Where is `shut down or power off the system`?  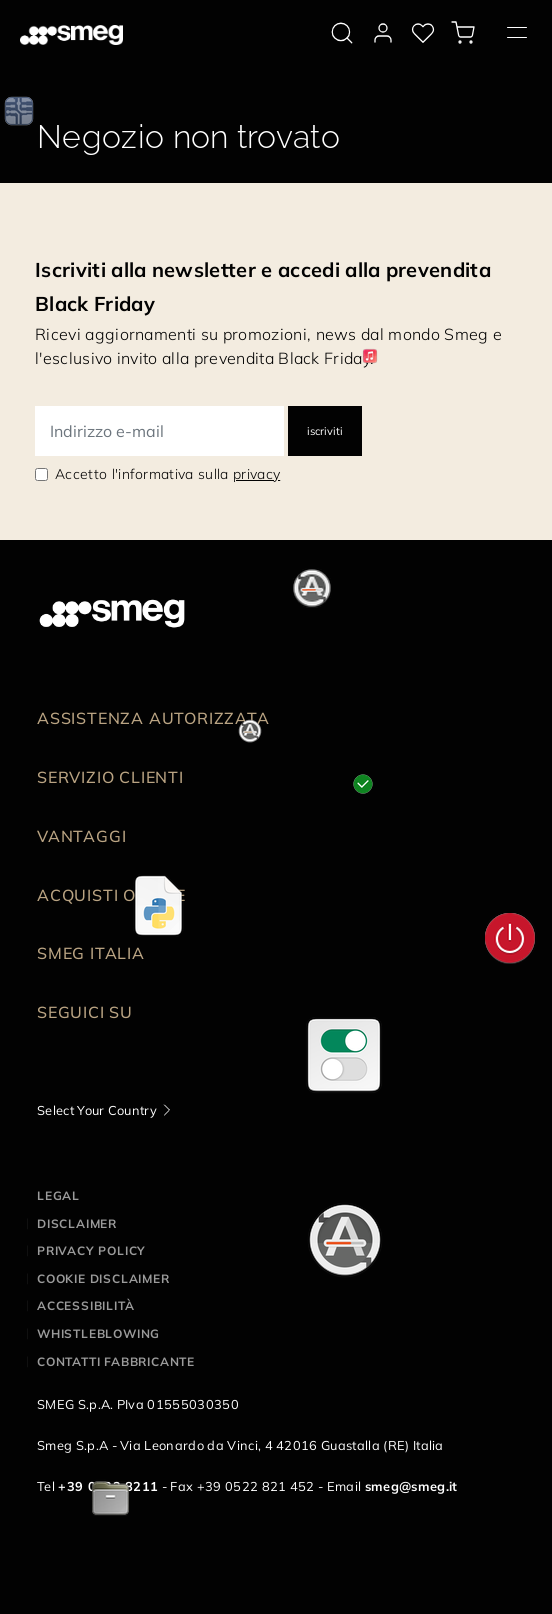 shut down or power off the system is located at coordinates (511, 939).